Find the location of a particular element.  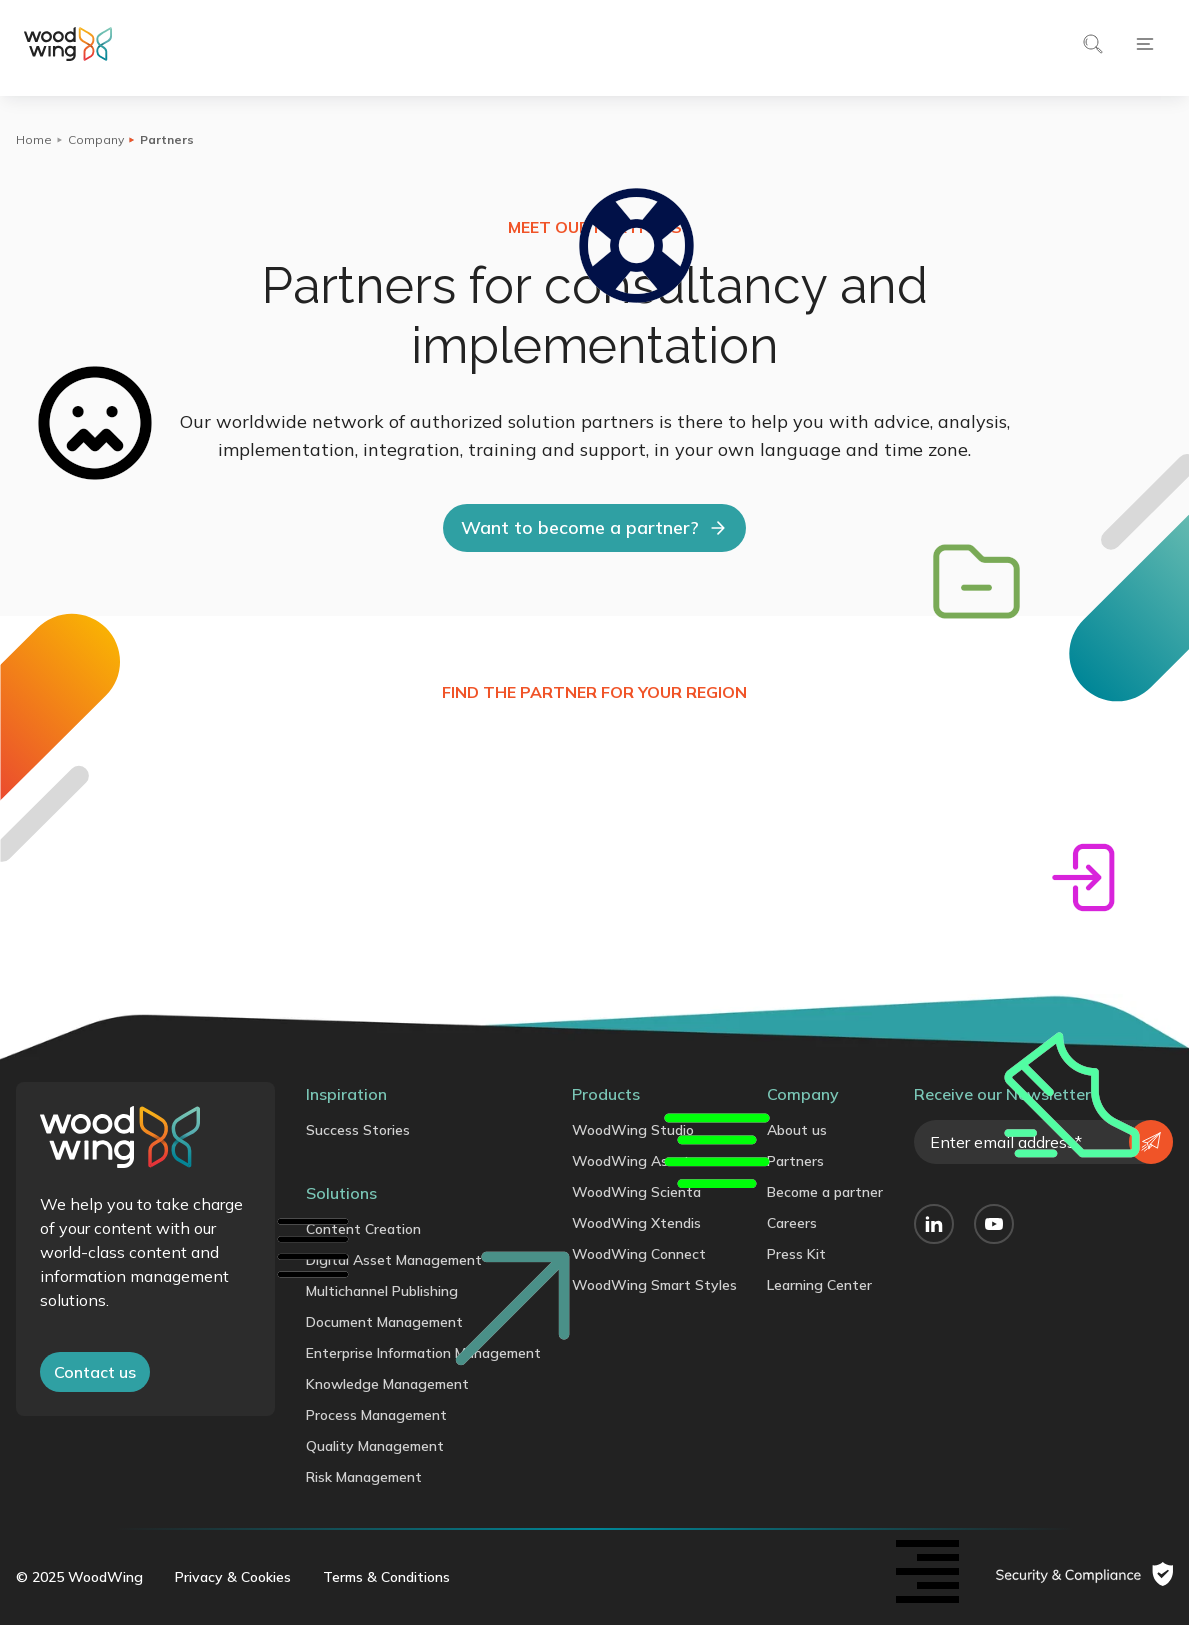

remove a file or folder is located at coordinates (976, 581).